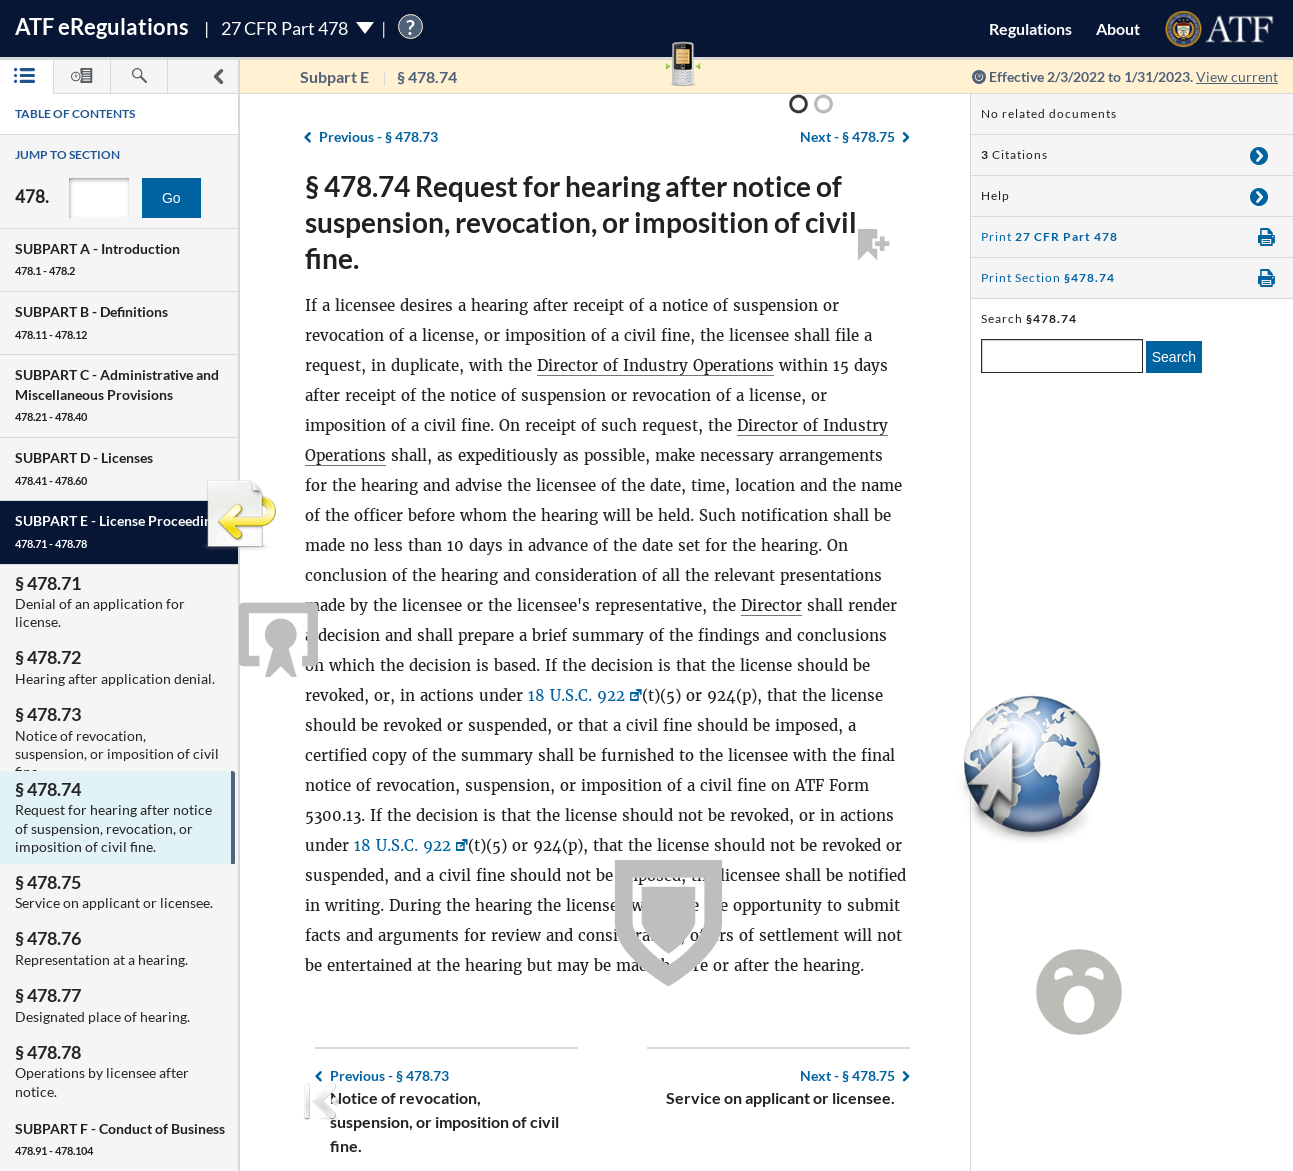 The width and height of the screenshot is (1293, 1171). What do you see at coordinates (811, 104) in the screenshot?
I see `connect your flickr account` at bounding box center [811, 104].